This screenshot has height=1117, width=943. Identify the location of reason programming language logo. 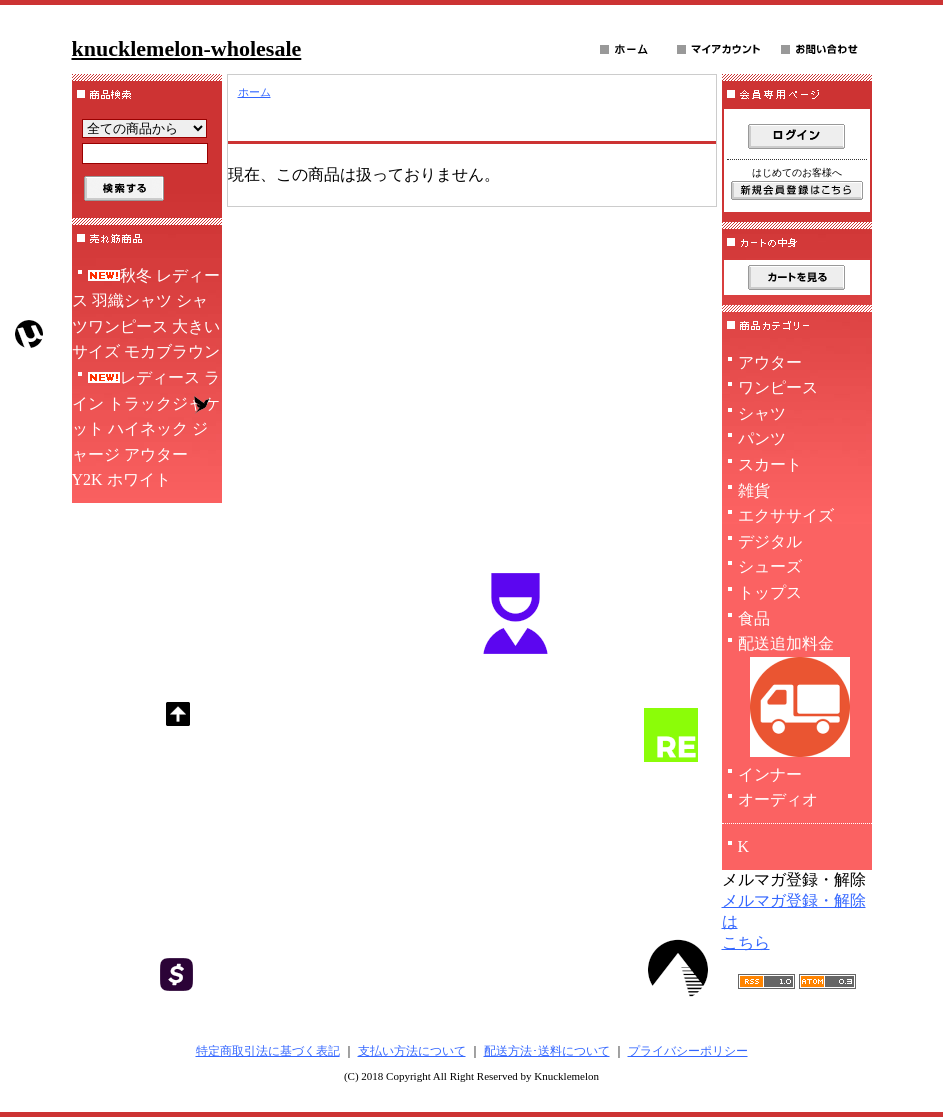
(671, 735).